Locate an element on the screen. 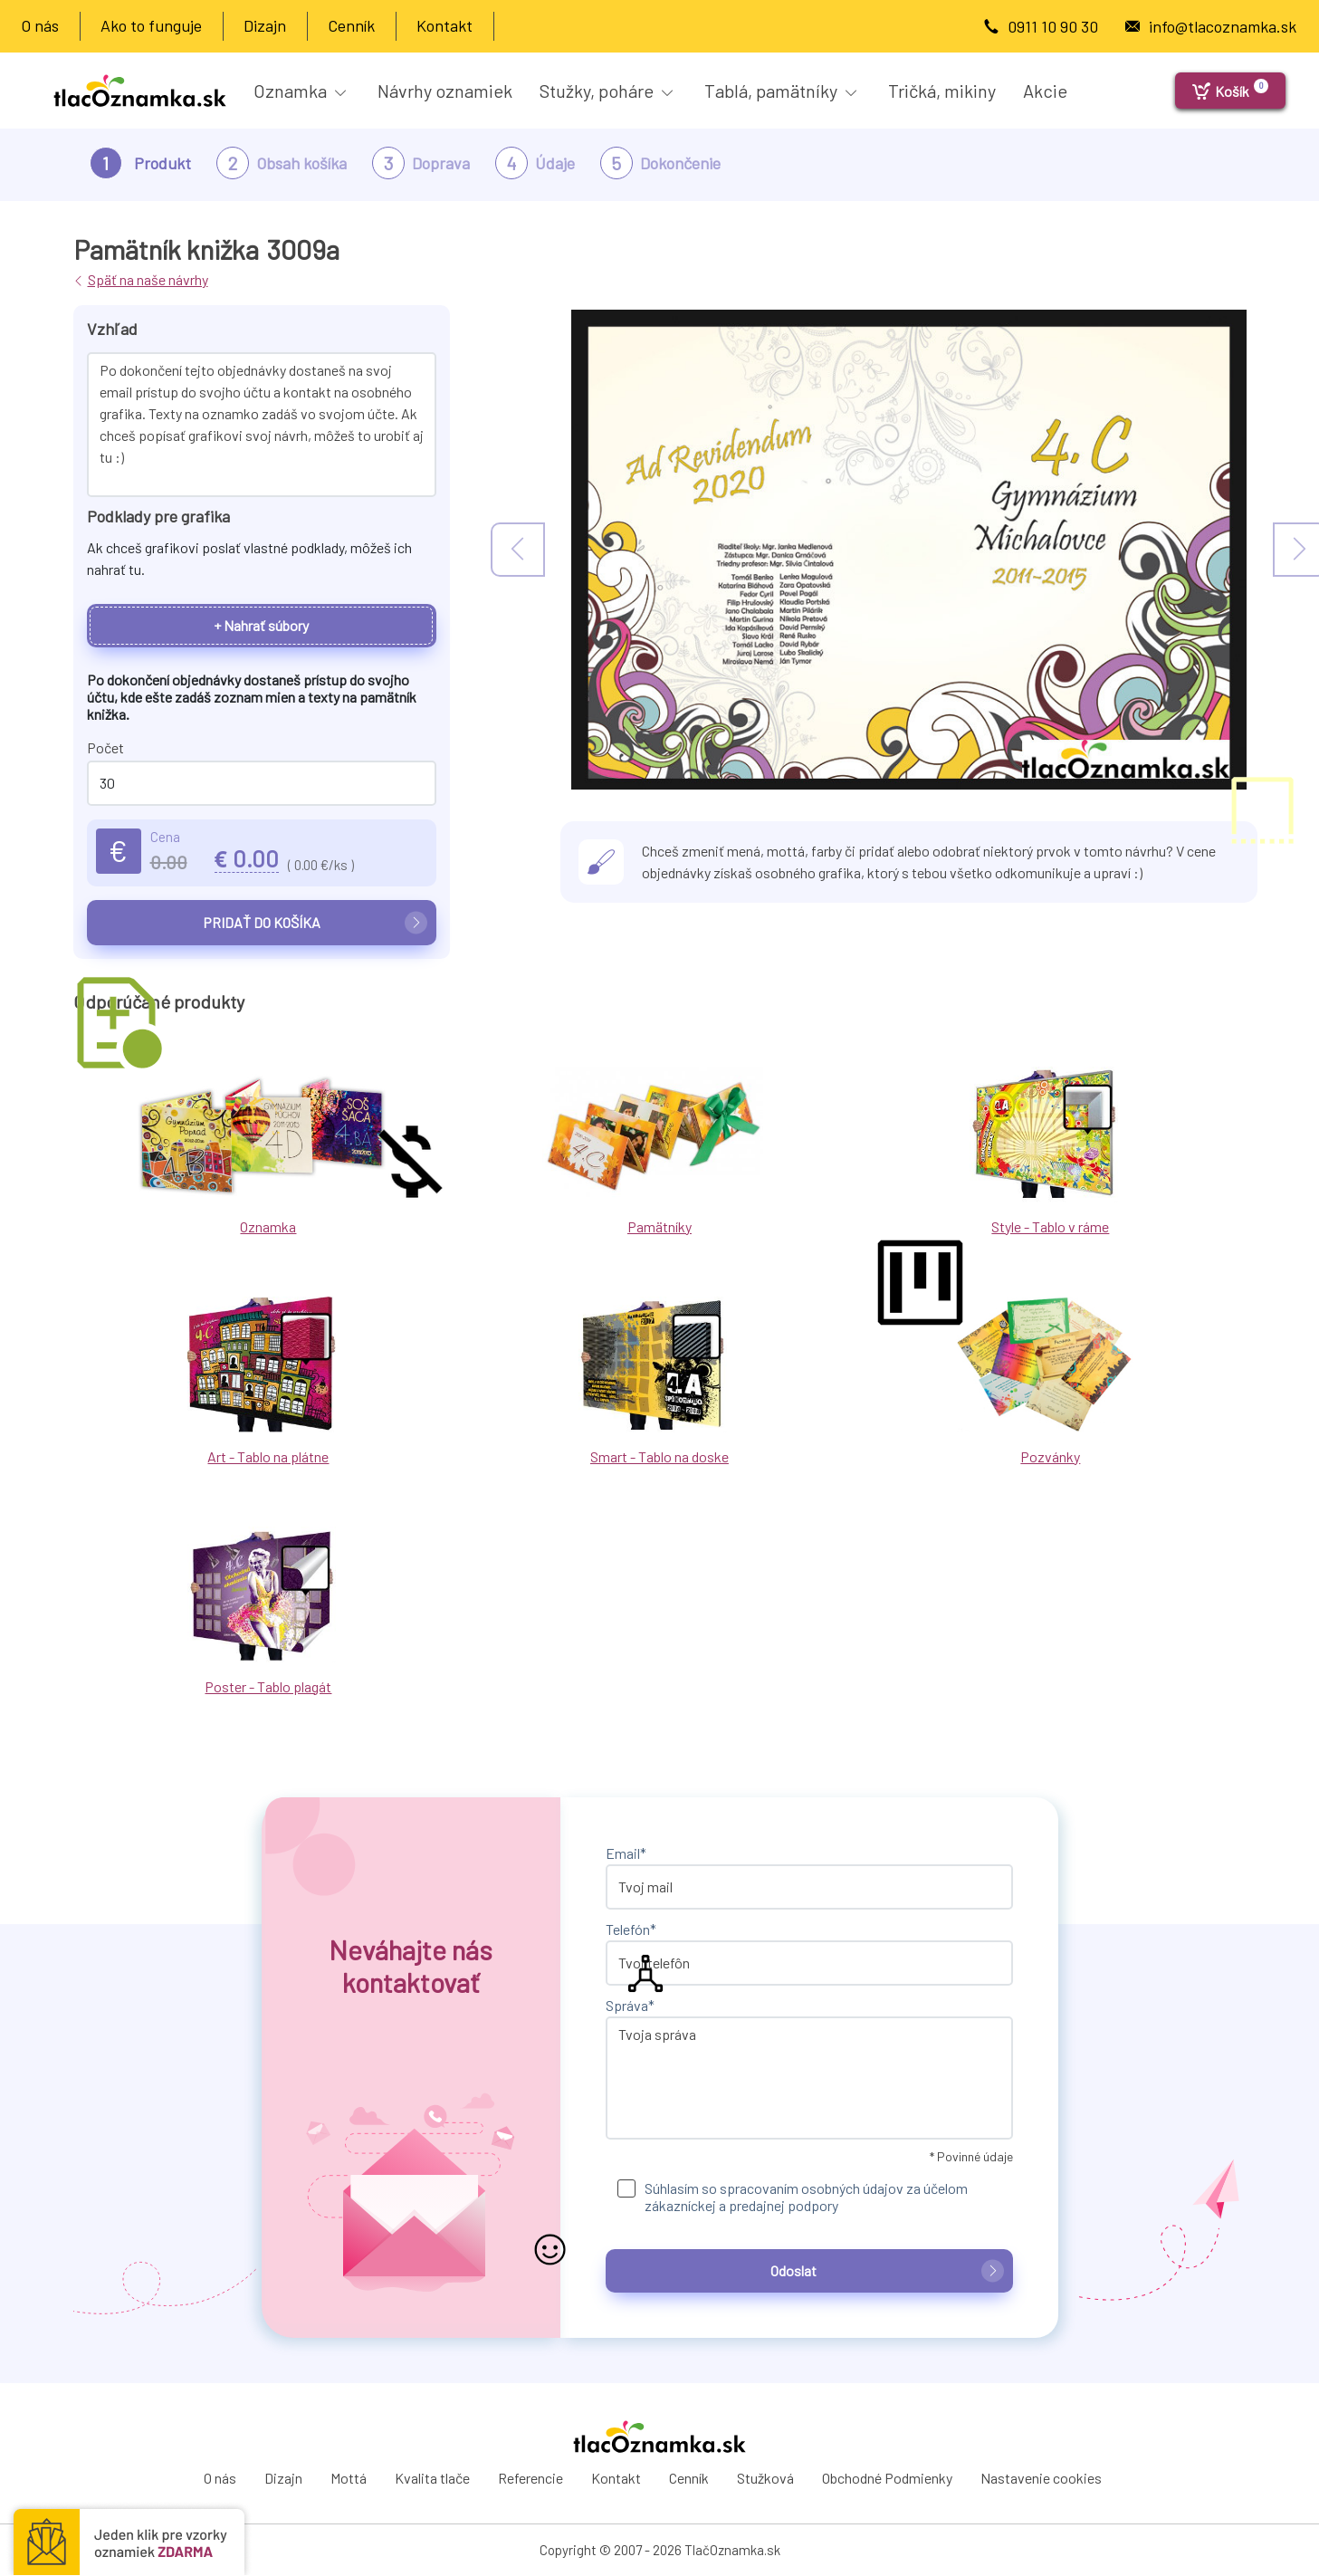  insert an emoji or emoticon is located at coordinates (550, 2249).